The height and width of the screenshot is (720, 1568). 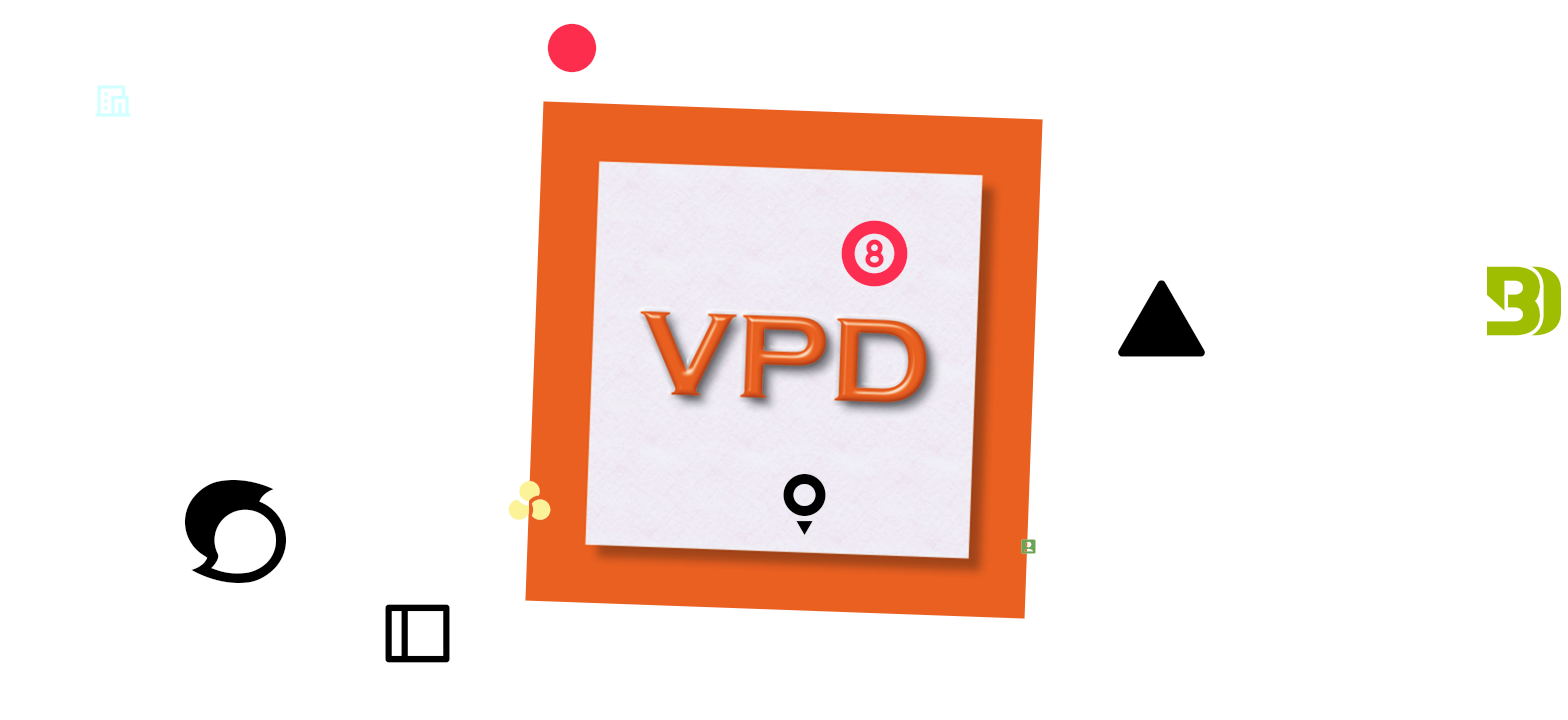 What do you see at coordinates (1161, 319) in the screenshot?
I see `play or start media content` at bounding box center [1161, 319].